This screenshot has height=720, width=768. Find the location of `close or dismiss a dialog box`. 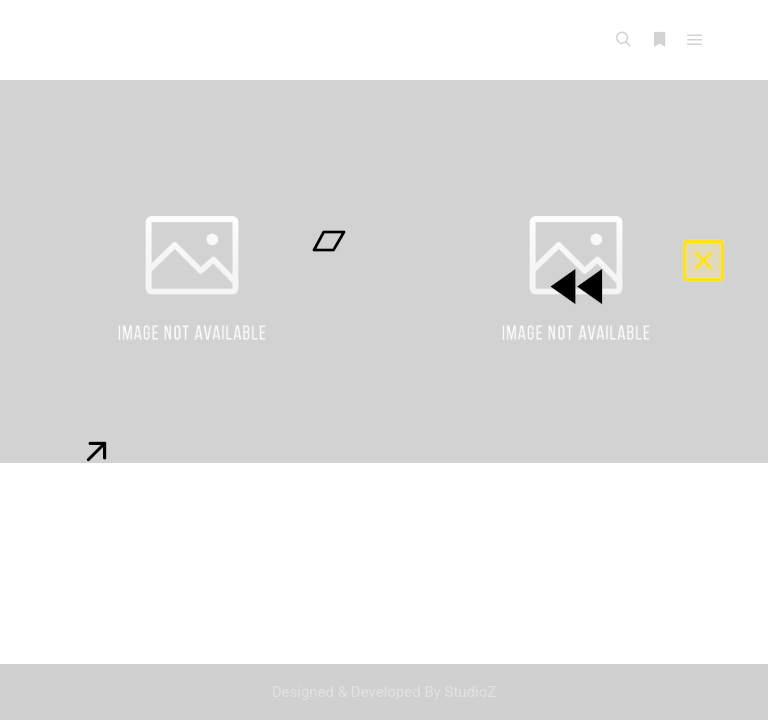

close or dismiss a dialog box is located at coordinates (703, 260).